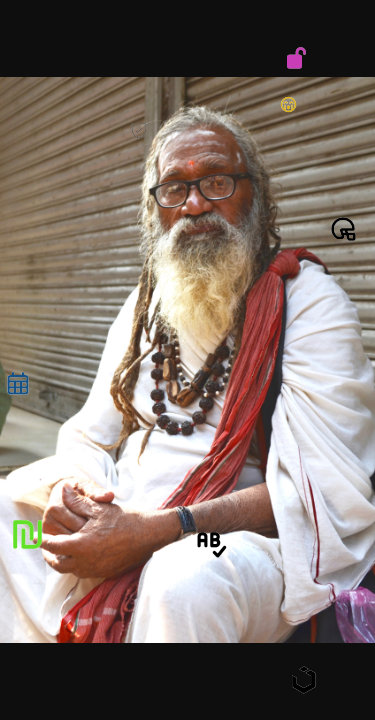  Describe the element at coordinates (18, 384) in the screenshot. I see `view calendar with scheduled events` at that location.